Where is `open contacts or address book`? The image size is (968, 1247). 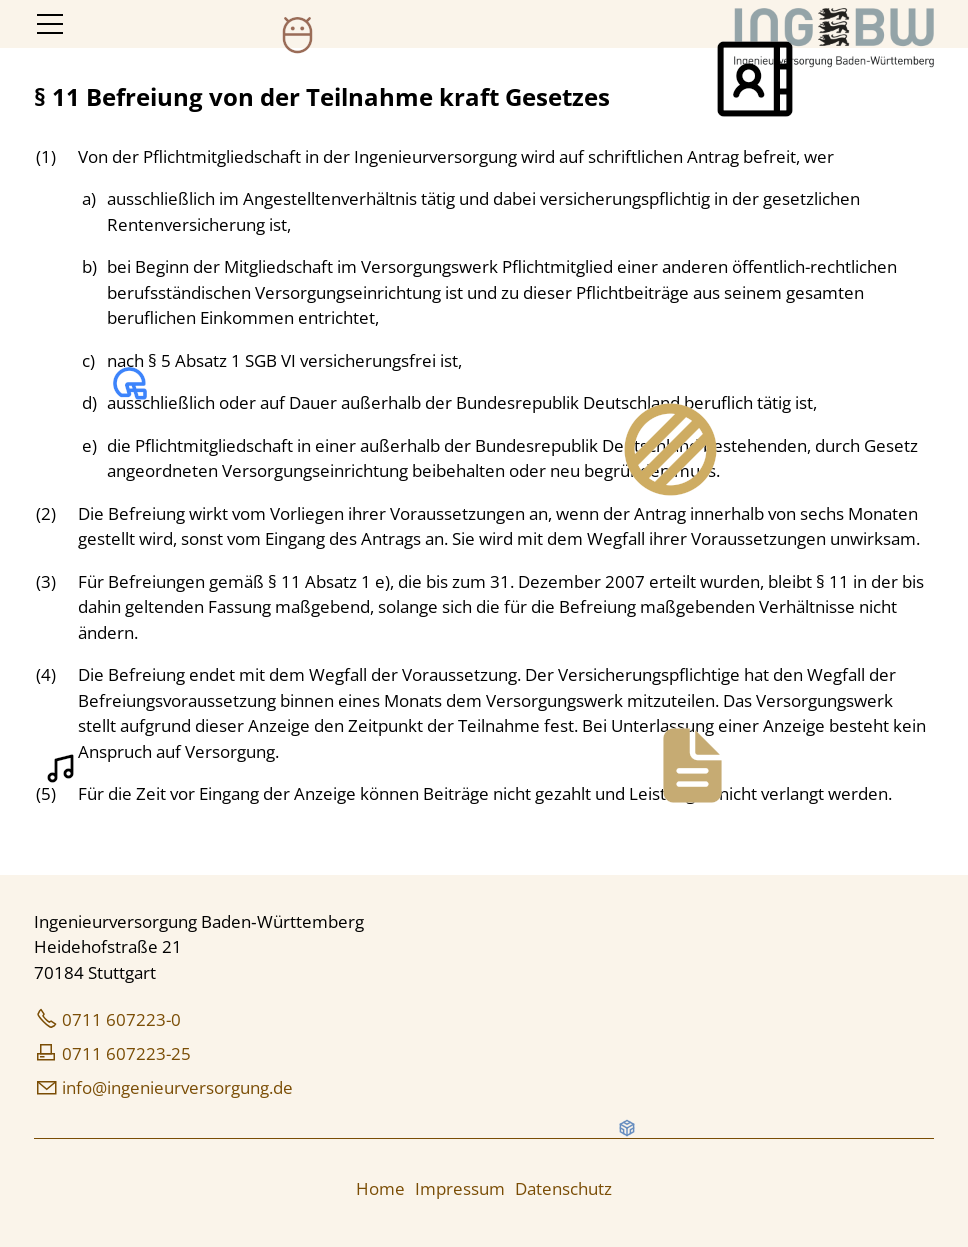 open contacts or address book is located at coordinates (755, 79).